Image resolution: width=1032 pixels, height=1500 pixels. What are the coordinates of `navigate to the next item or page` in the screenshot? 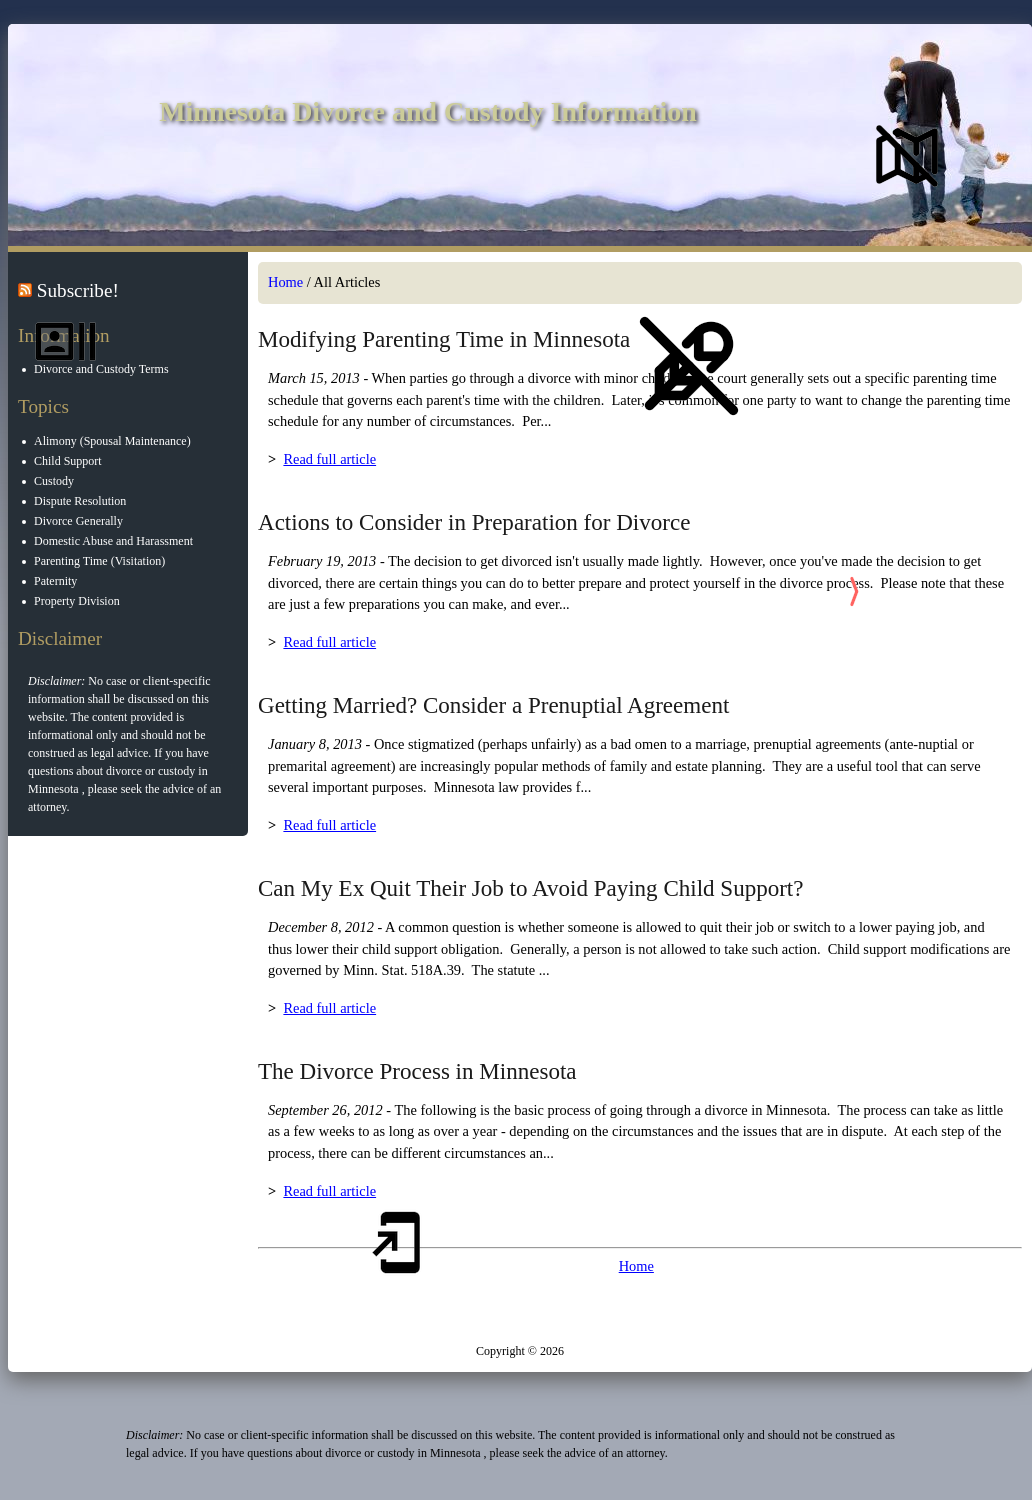 It's located at (853, 591).